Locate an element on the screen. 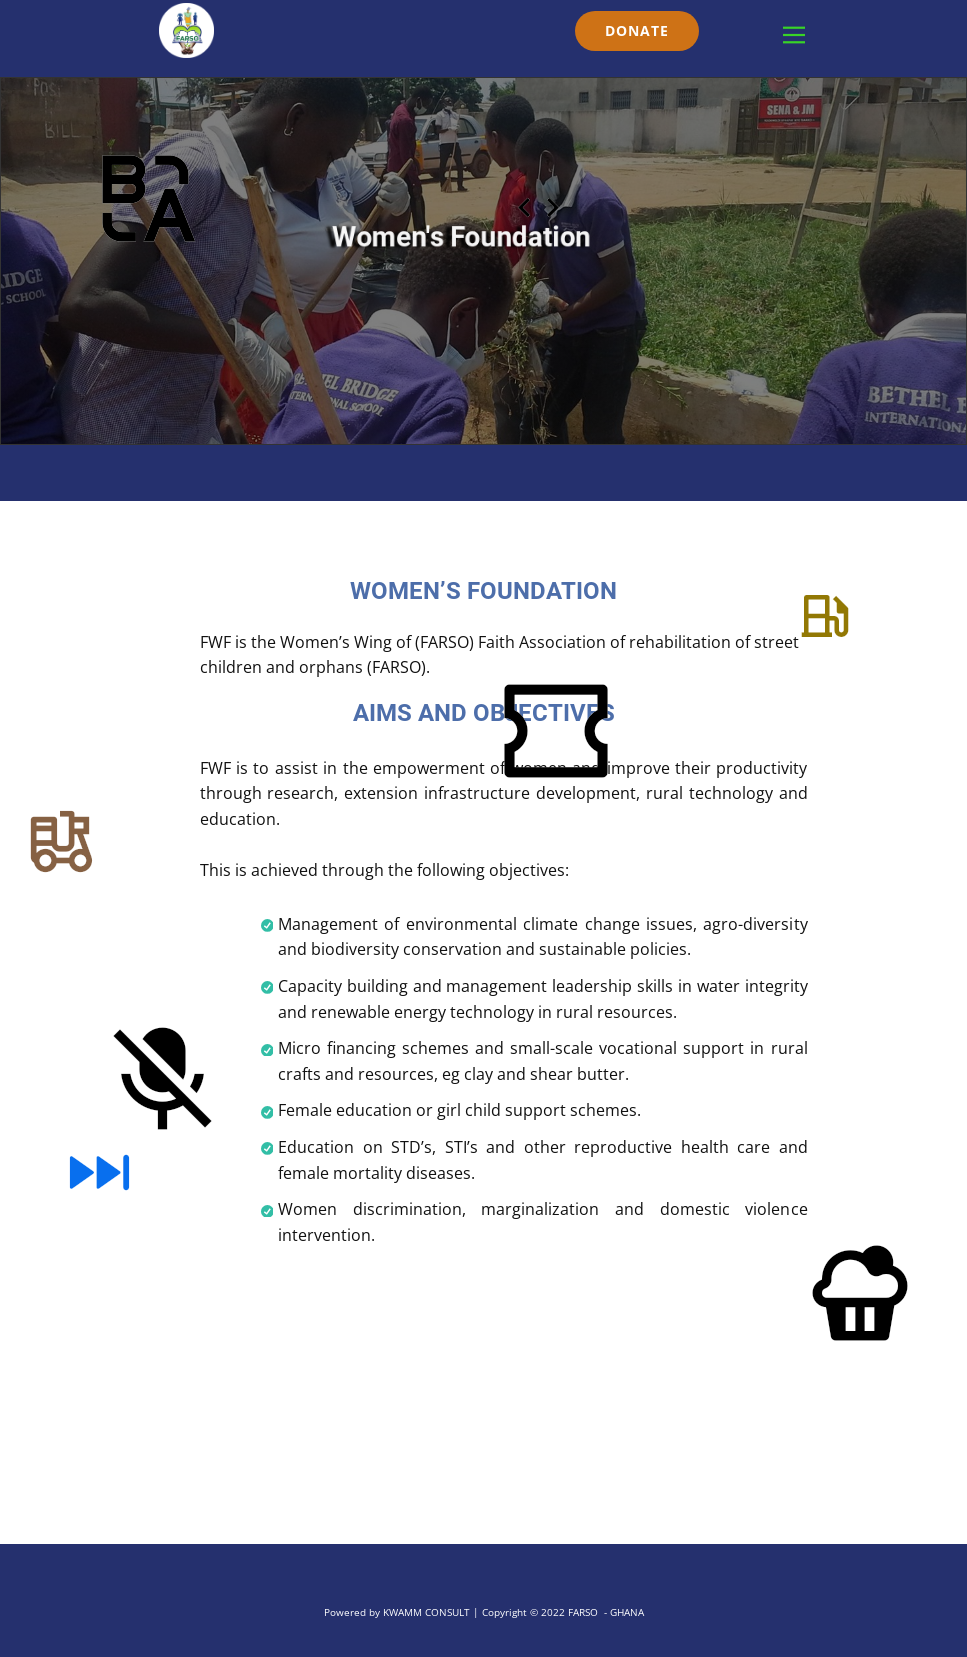 This screenshot has height=1657, width=967. view birthday or celebration notifications is located at coordinates (860, 1293).